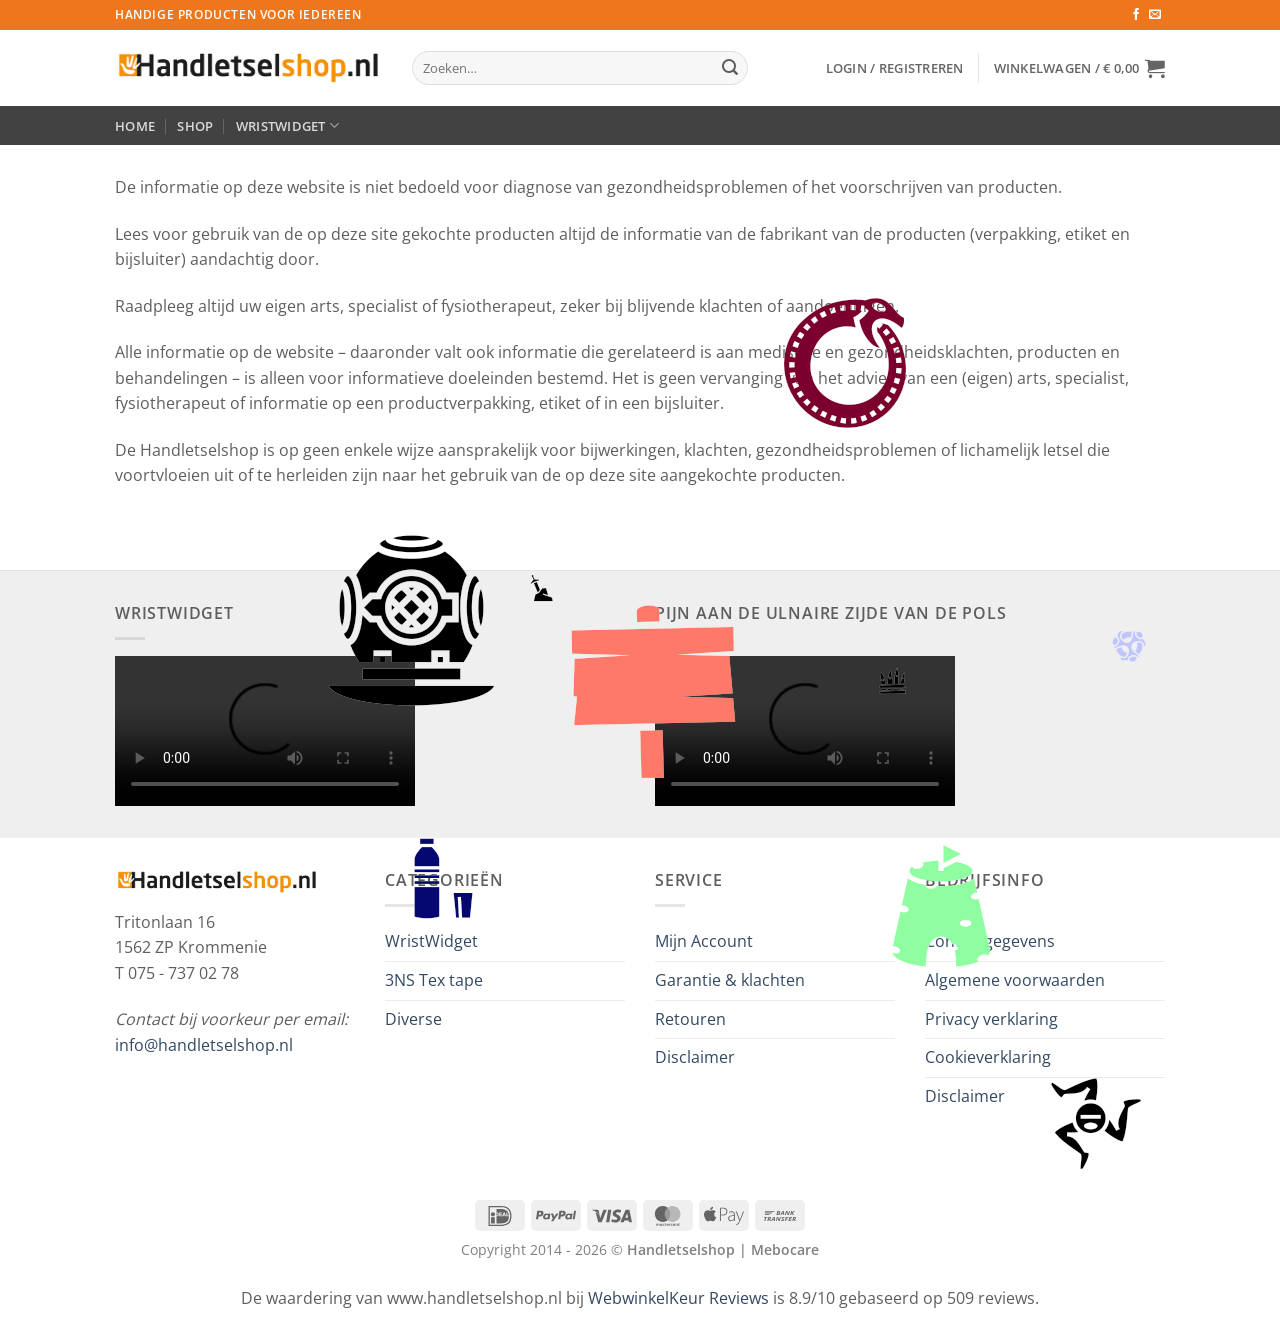  What do you see at coordinates (411, 620) in the screenshot?
I see `access diving or underwater game mode` at bounding box center [411, 620].